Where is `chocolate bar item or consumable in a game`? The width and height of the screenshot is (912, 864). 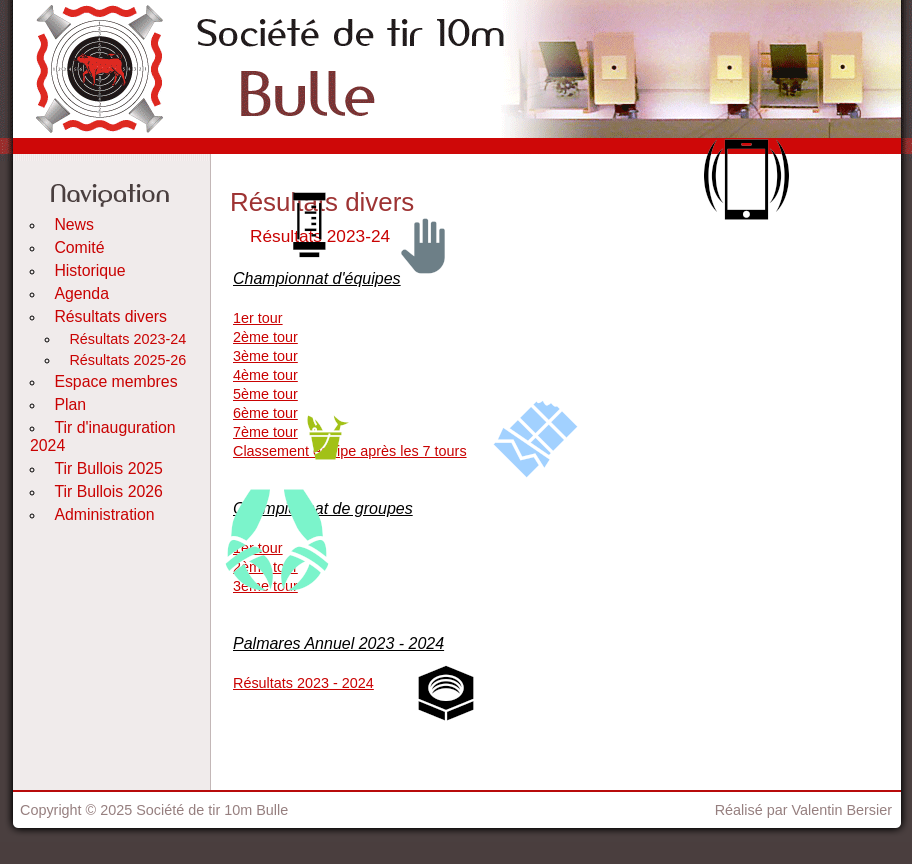
chocolate bar item or consumable in a game is located at coordinates (535, 435).